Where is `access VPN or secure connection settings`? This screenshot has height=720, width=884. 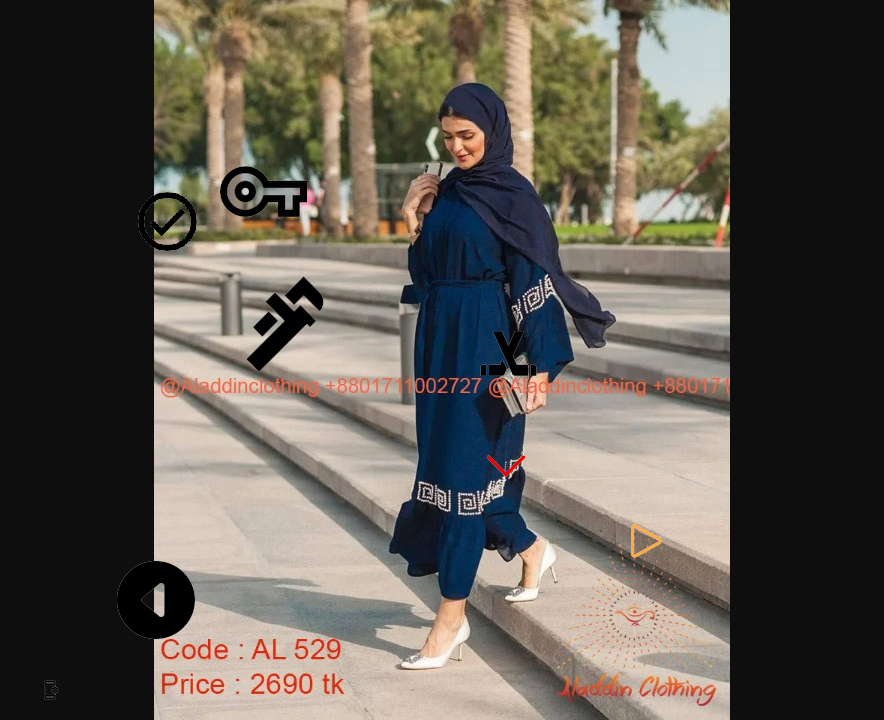 access VPN or secure connection settings is located at coordinates (263, 191).